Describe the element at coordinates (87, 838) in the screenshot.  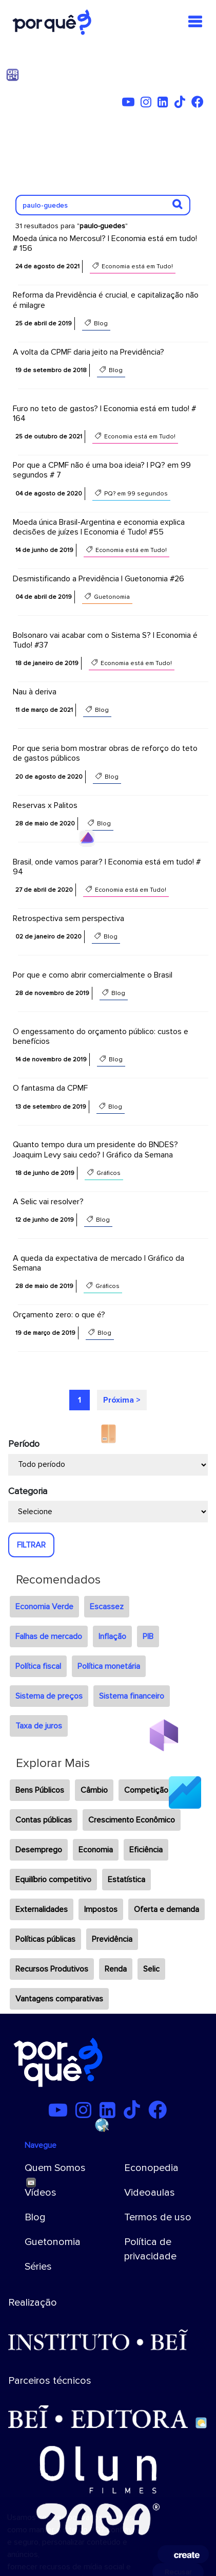
I see `launch endeavouros linux application` at that location.